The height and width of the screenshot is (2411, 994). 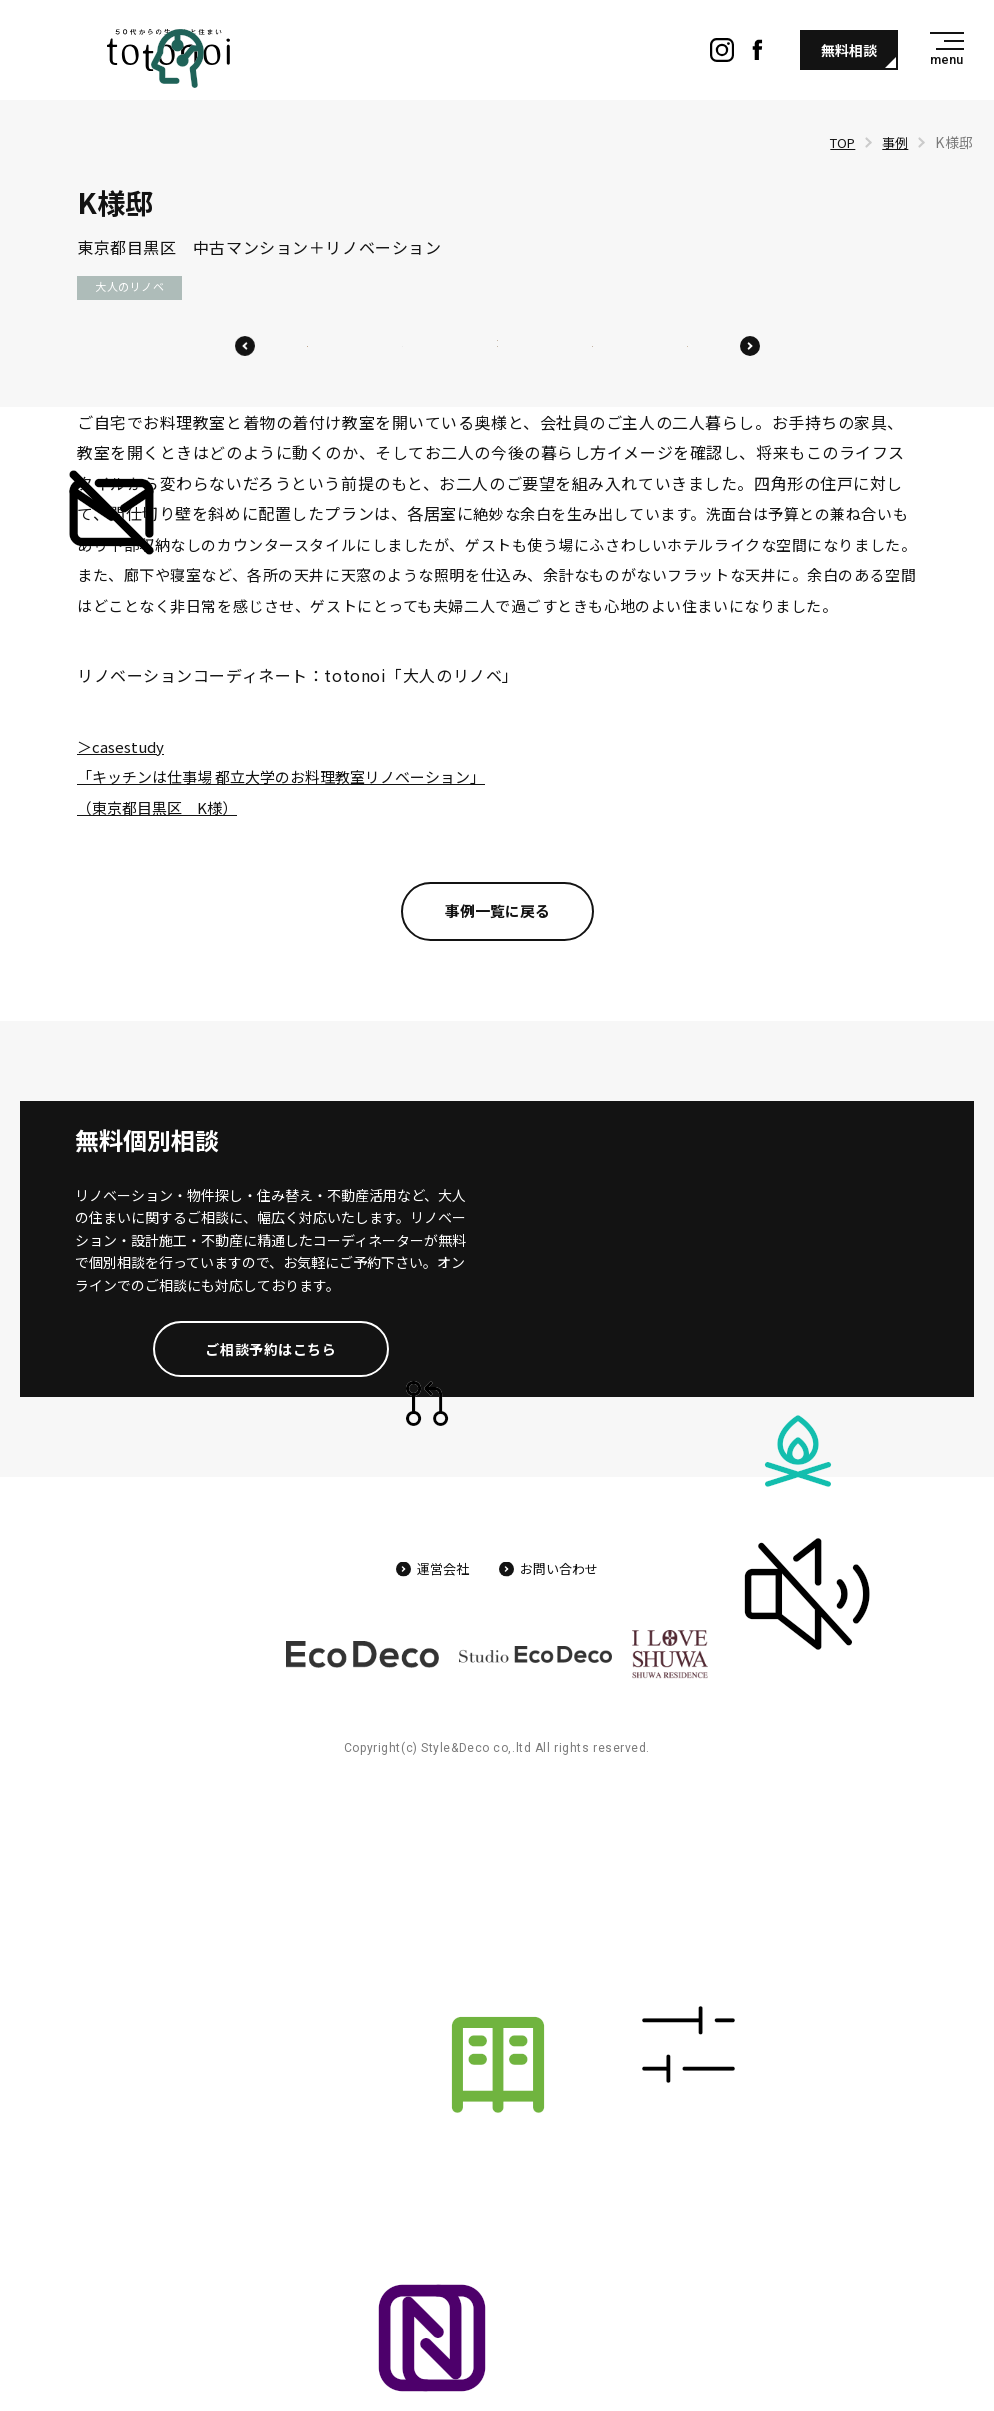 What do you see at coordinates (798, 1451) in the screenshot?
I see `access camping or outdoor activity features` at bounding box center [798, 1451].